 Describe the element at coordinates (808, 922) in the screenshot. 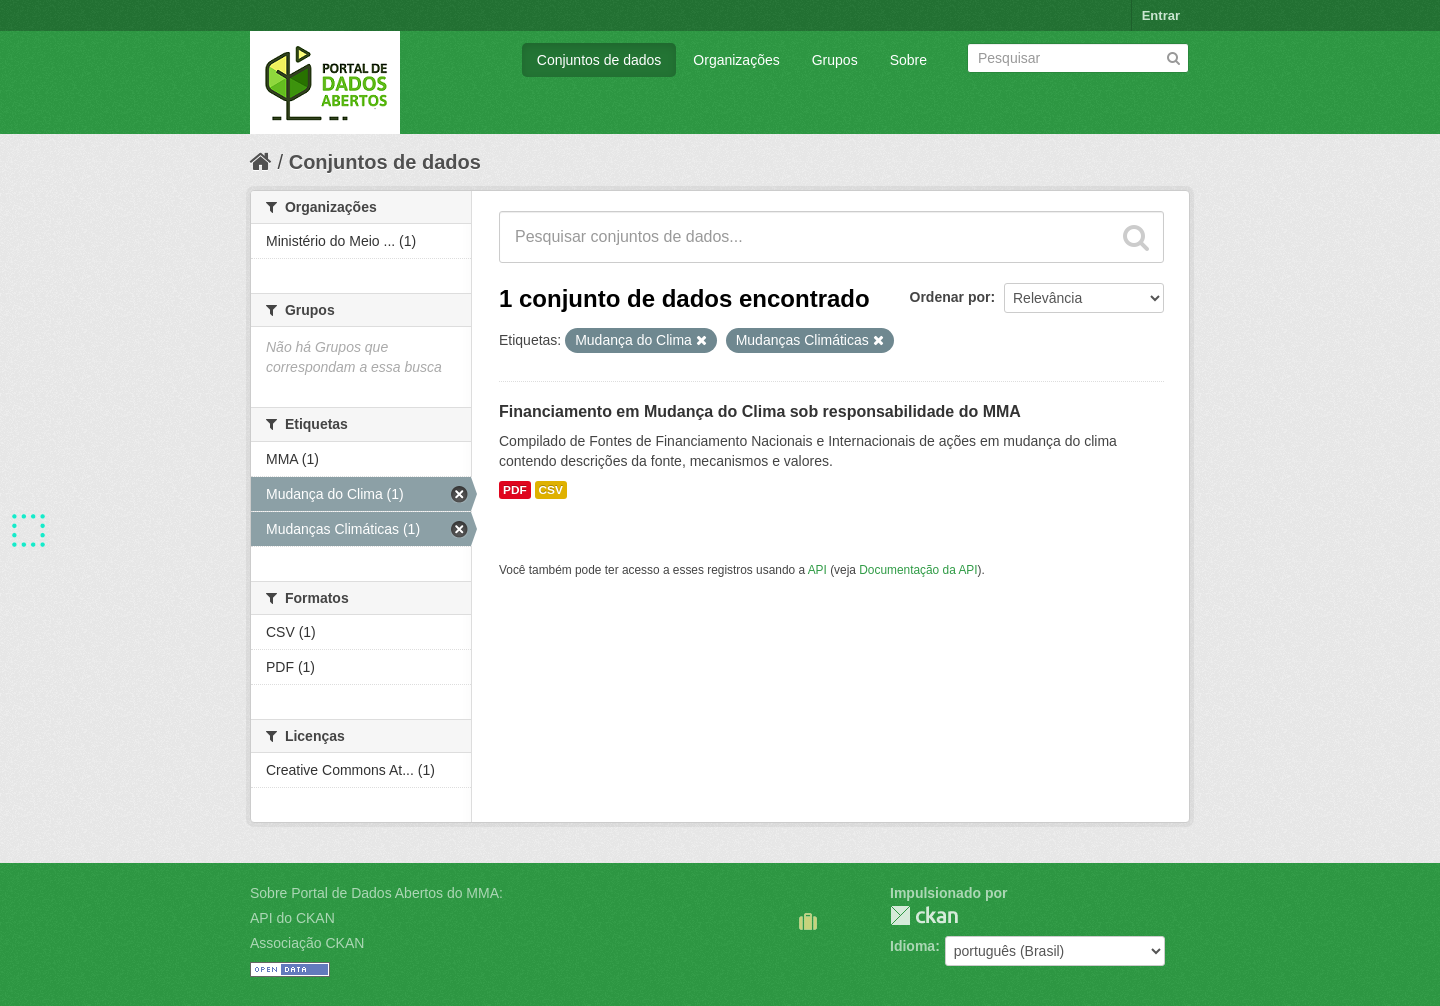

I see `access travel or trip planning features` at that location.